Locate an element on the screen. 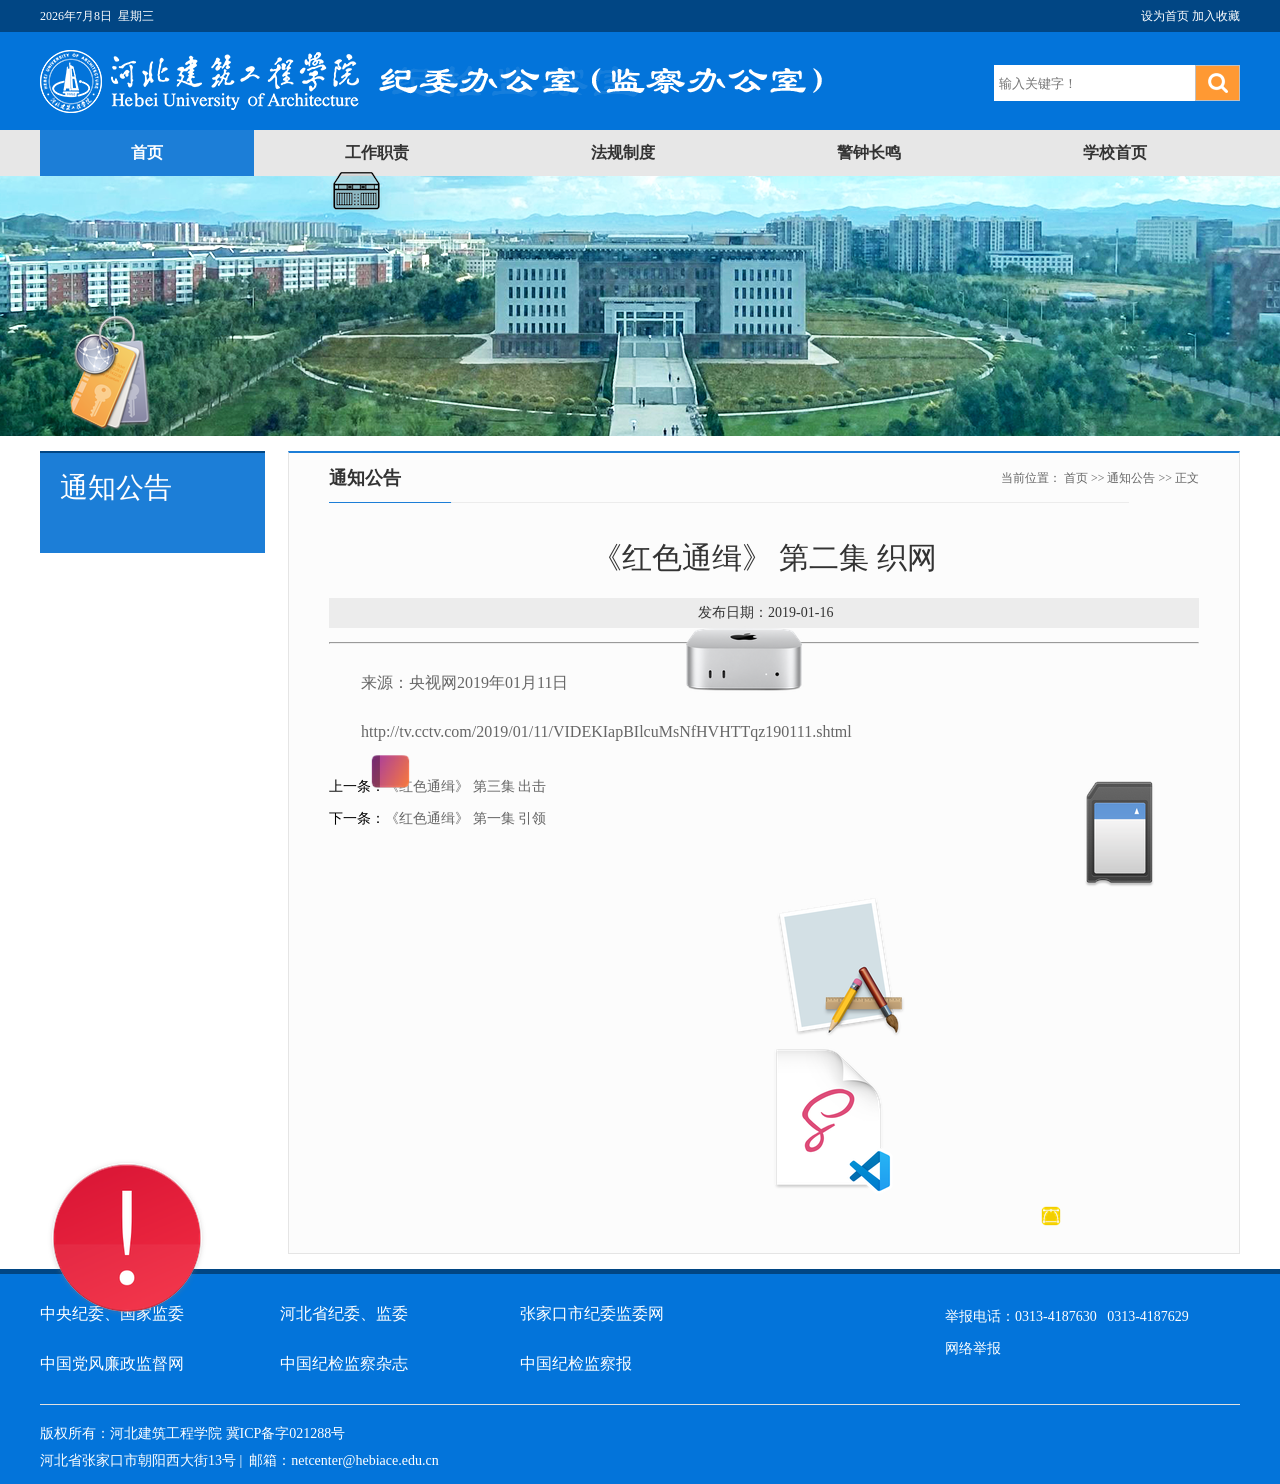 The image size is (1280, 1484). manage single sign-on credentials and authentication is located at coordinates (111, 373).